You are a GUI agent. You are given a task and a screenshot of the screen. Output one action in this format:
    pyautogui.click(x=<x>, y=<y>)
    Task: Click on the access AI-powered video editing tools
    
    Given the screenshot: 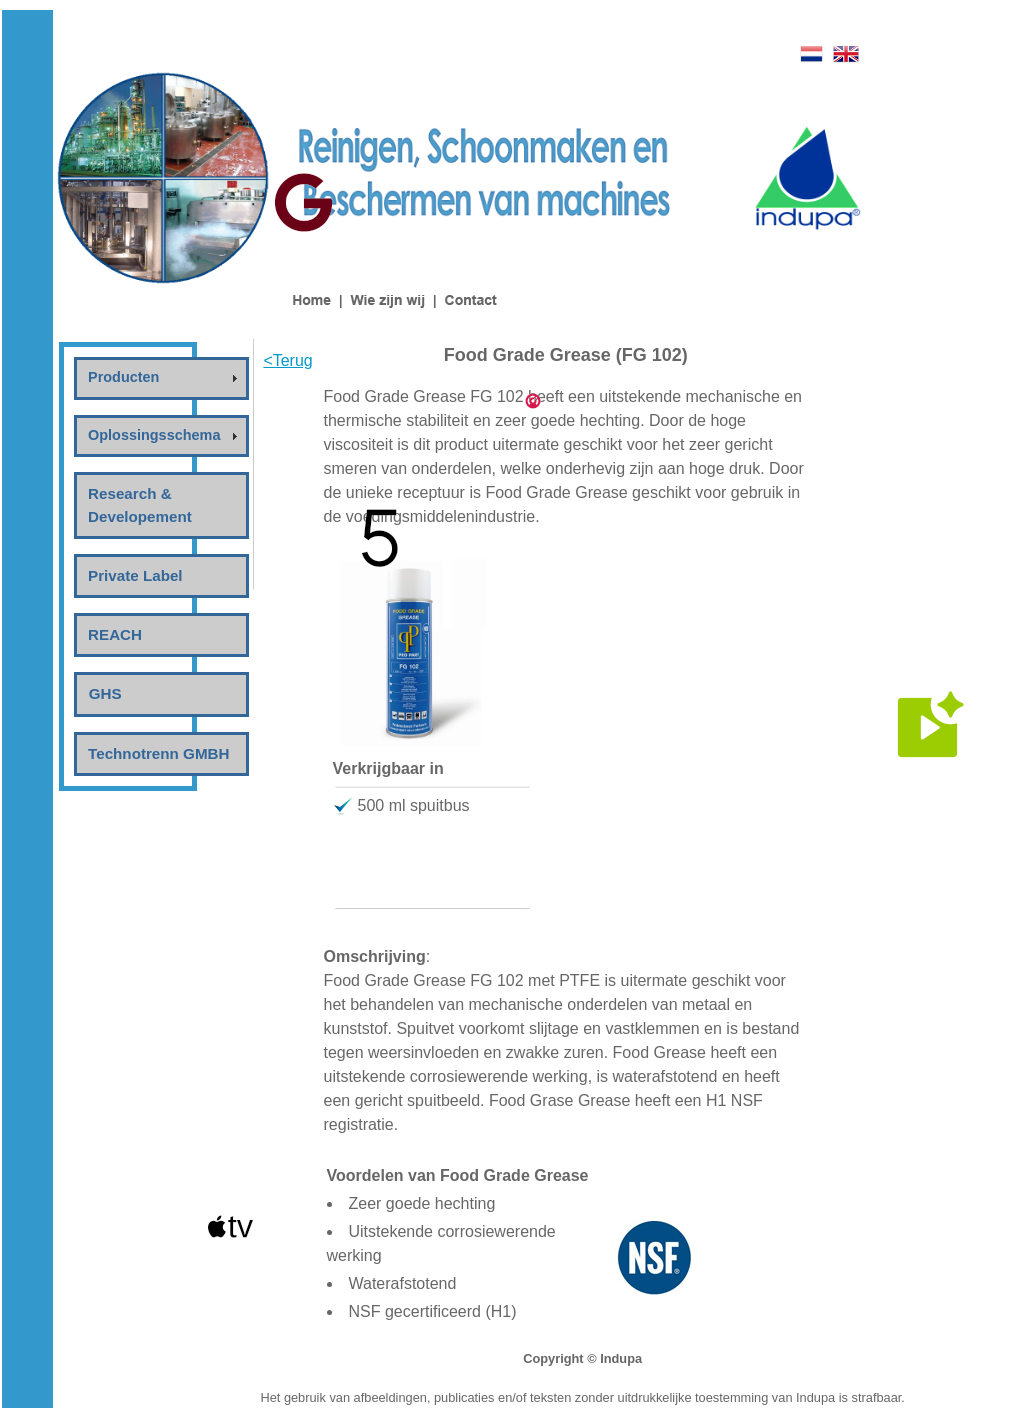 What is the action you would take?
    pyautogui.click(x=927, y=727)
    